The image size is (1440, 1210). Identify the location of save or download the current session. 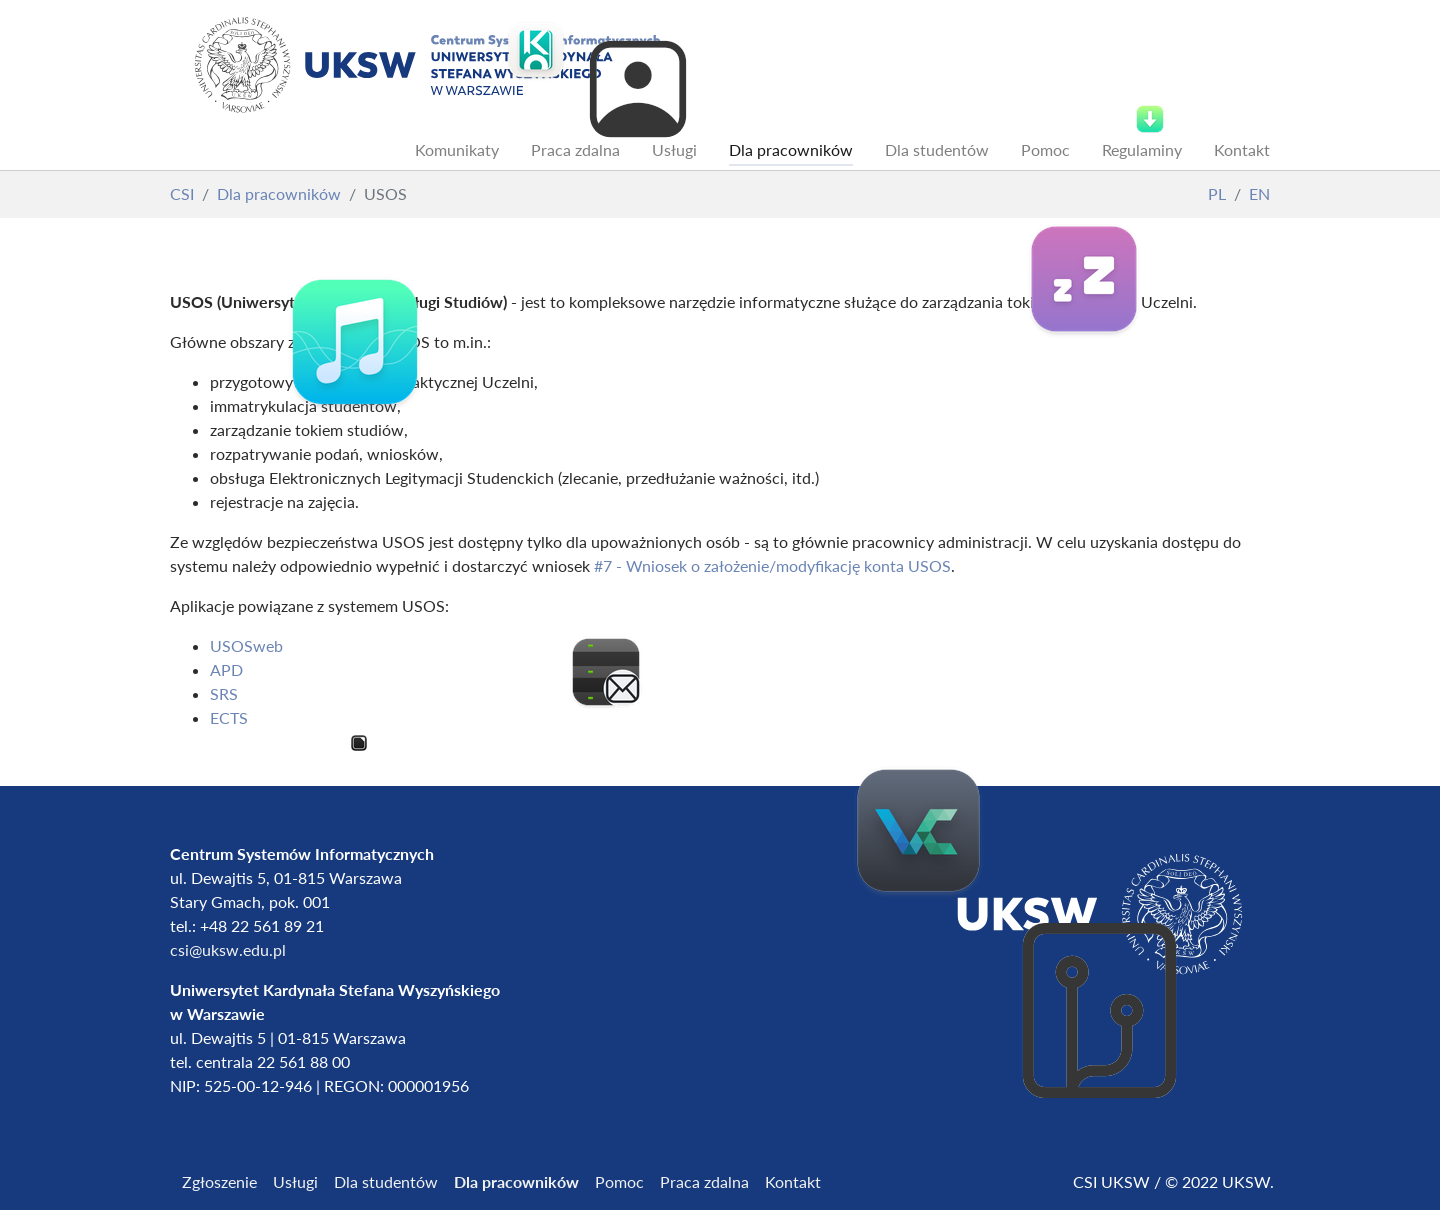
(1150, 119).